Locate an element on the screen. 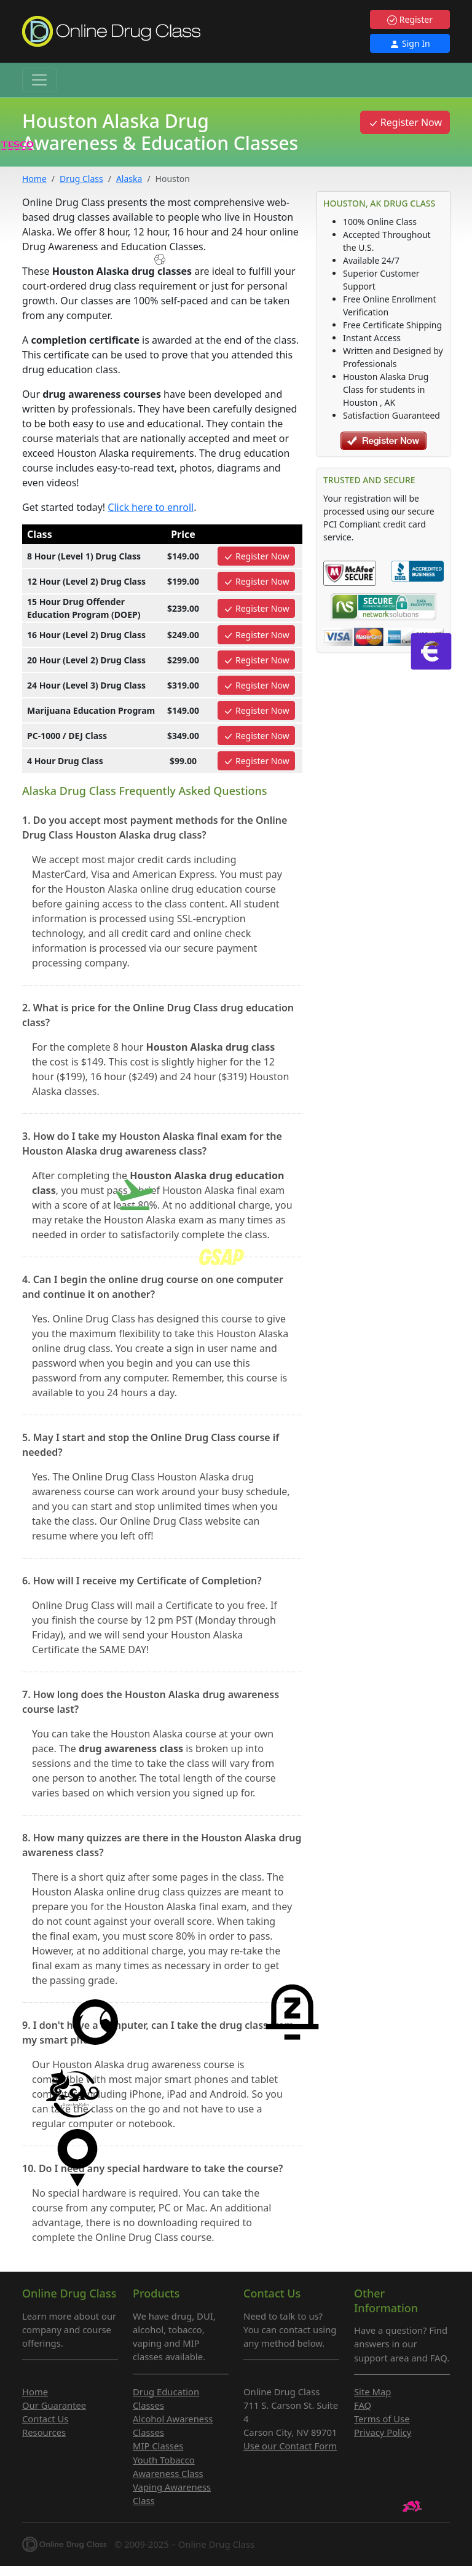 Image resolution: width=472 pixels, height=2576 pixels. Apache Kylin project logo is located at coordinates (73, 2093).